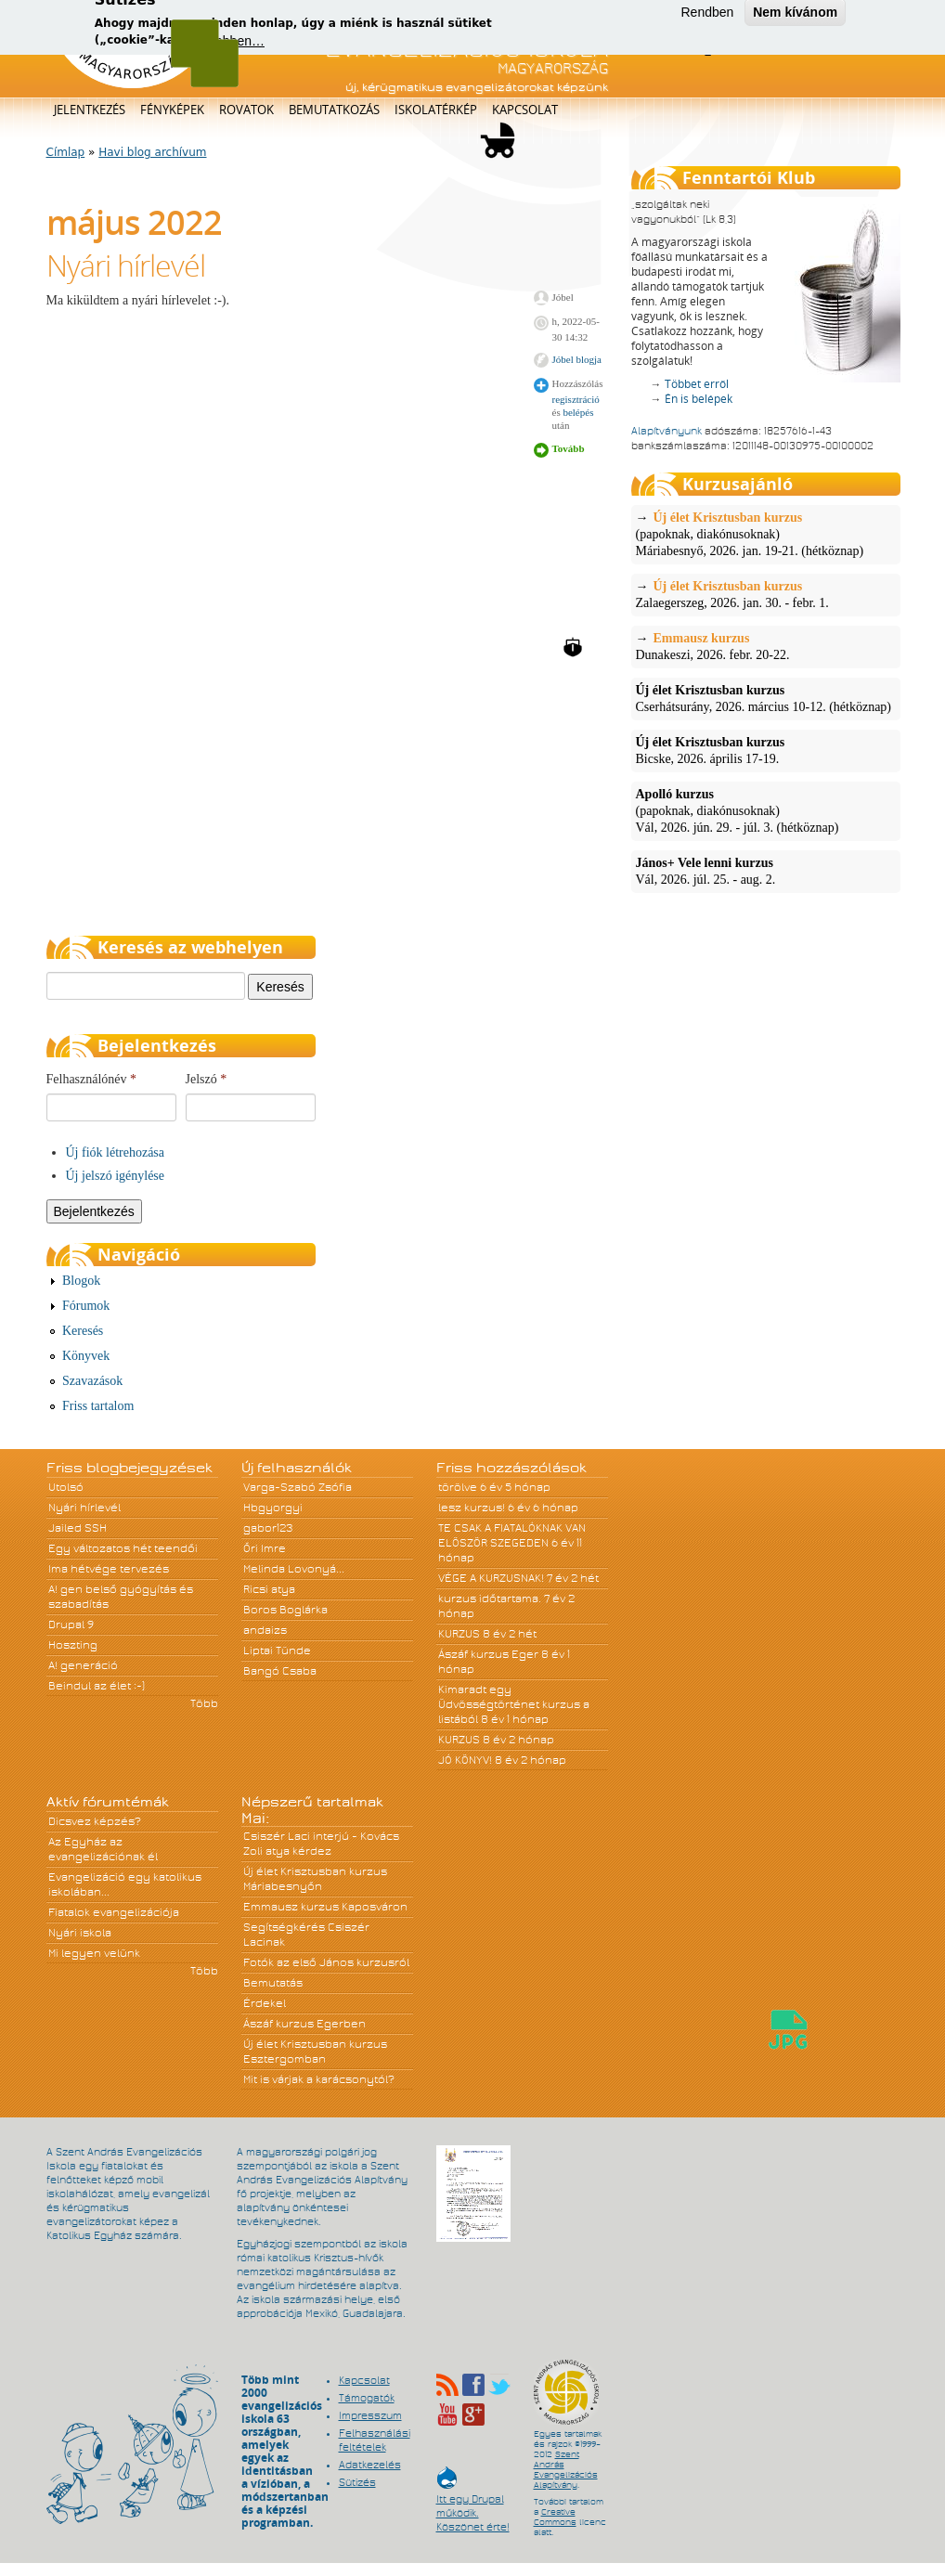 The width and height of the screenshot is (945, 2576). I want to click on access boat or ferry services, so click(573, 647).